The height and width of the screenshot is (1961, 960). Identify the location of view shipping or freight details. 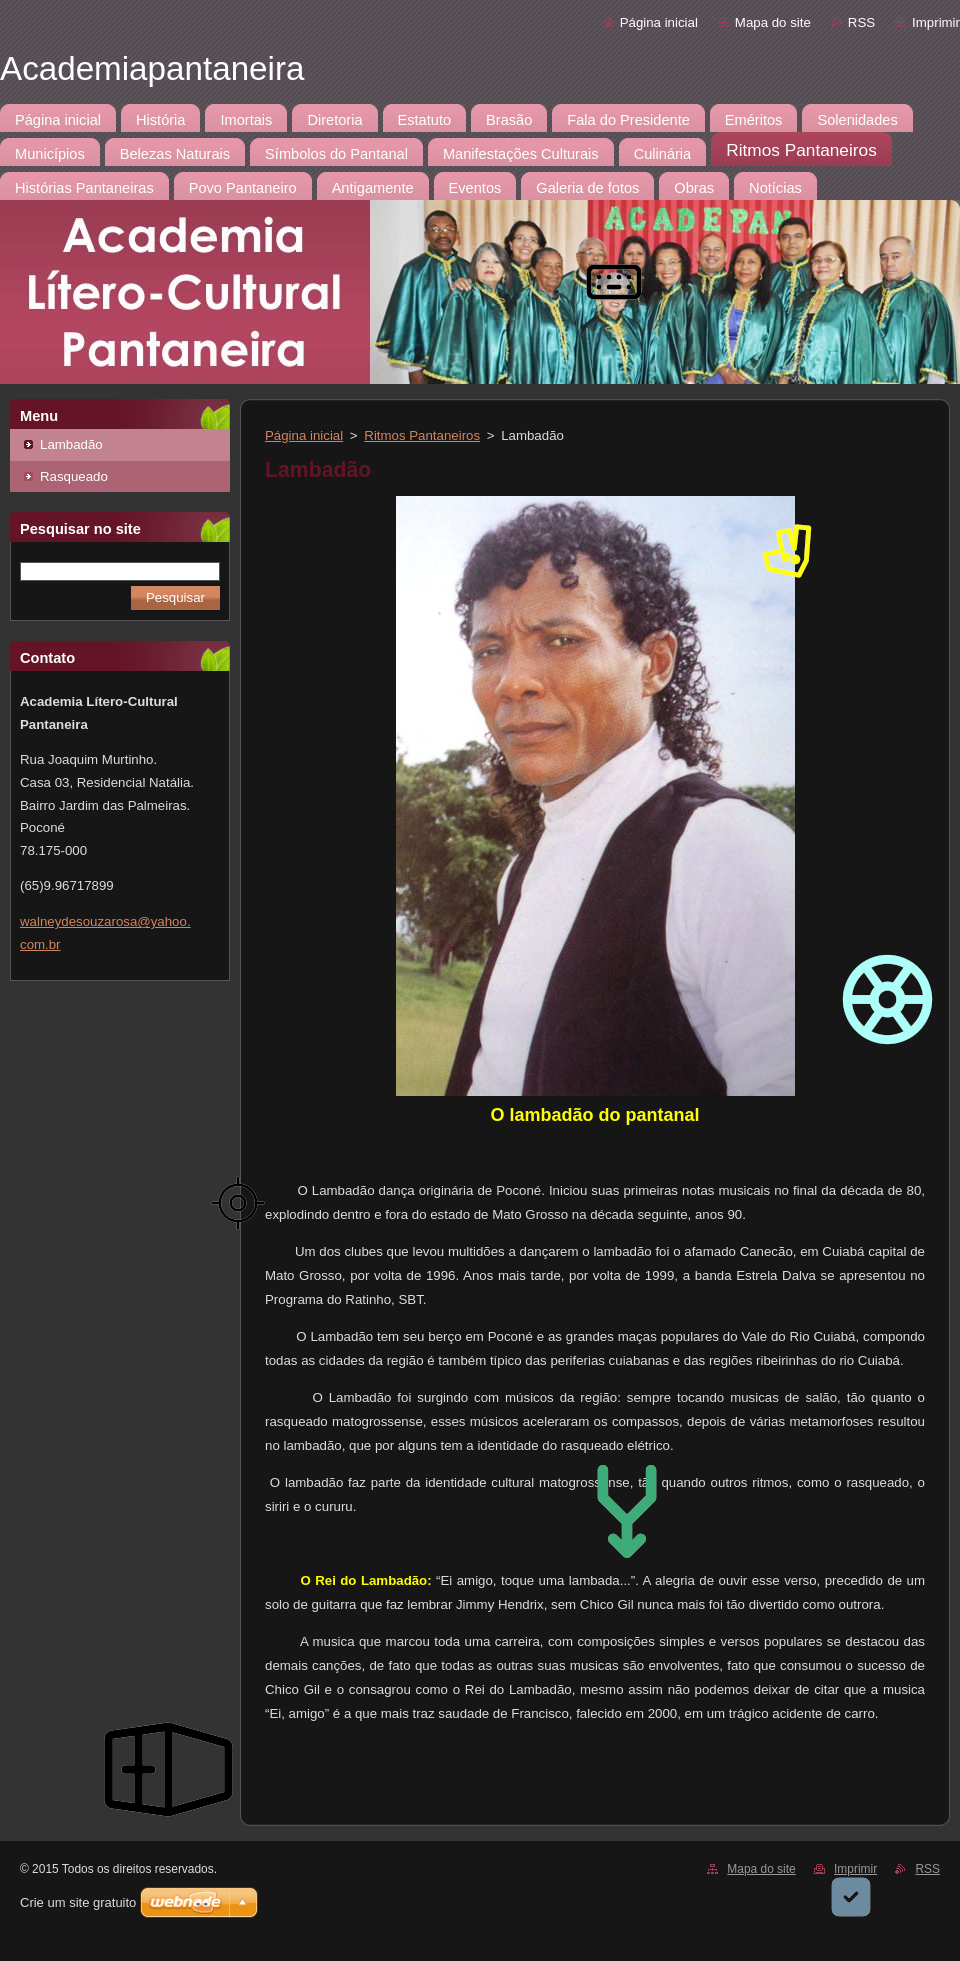
(168, 1769).